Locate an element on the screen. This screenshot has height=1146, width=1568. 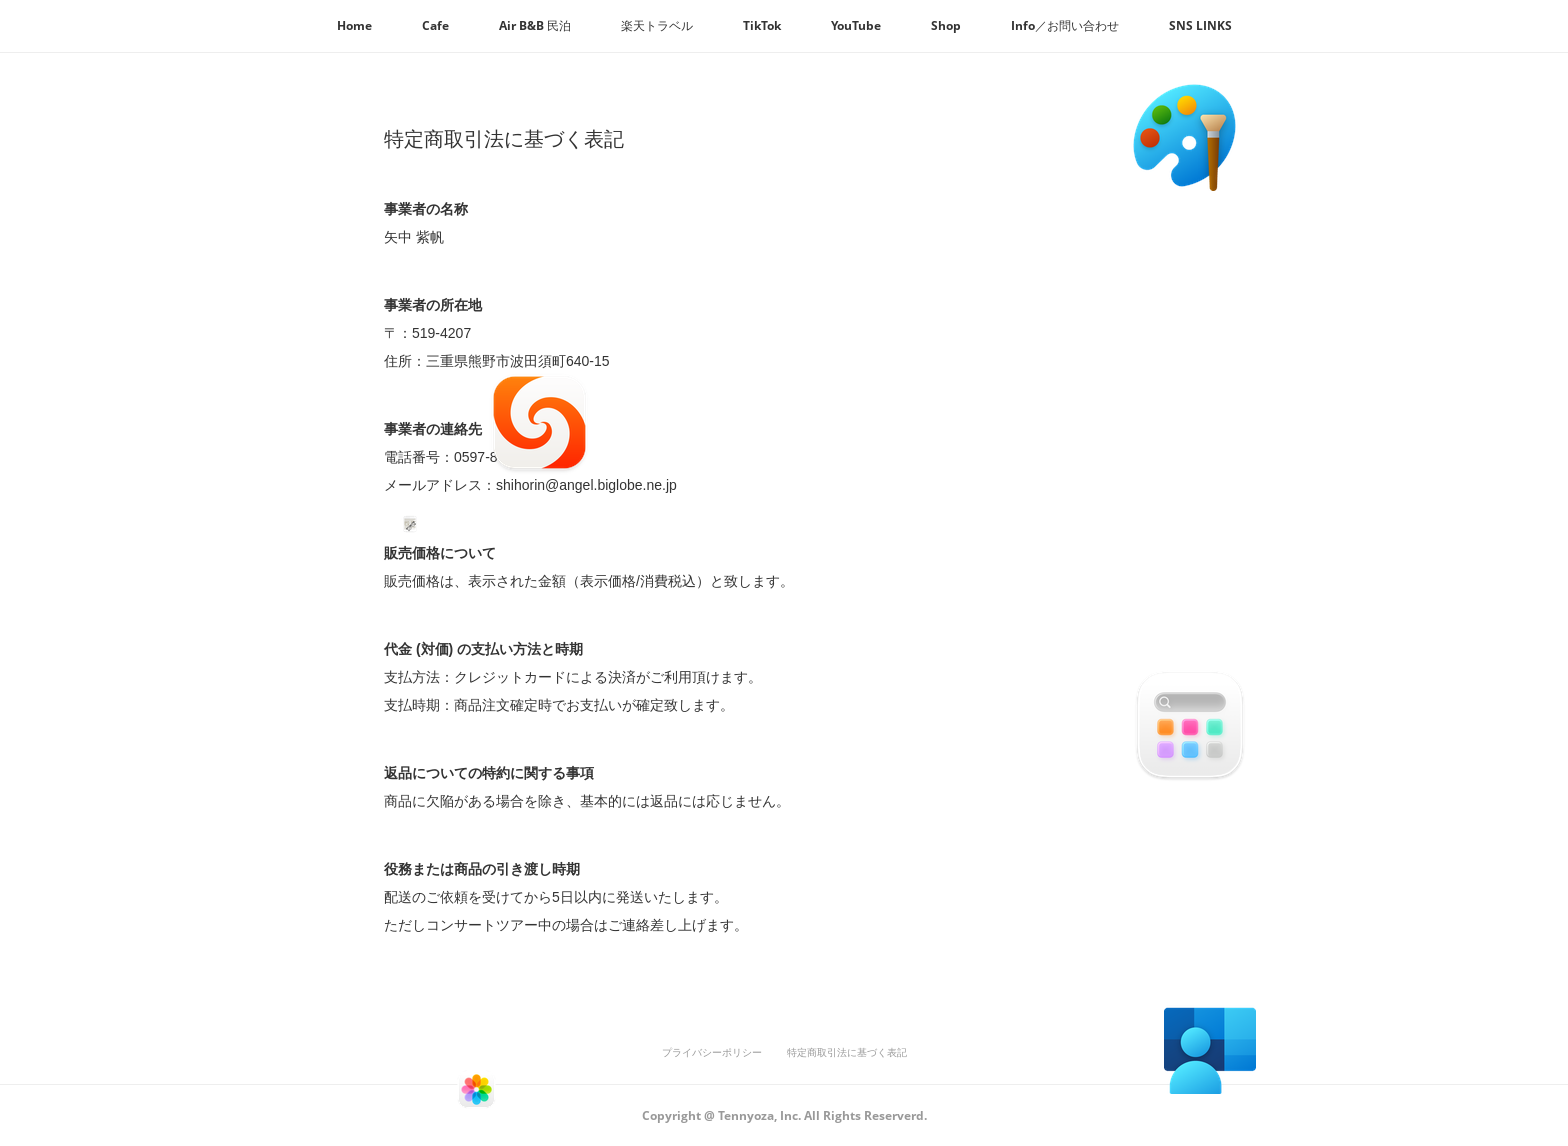
open the paint application is located at coordinates (1184, 135).